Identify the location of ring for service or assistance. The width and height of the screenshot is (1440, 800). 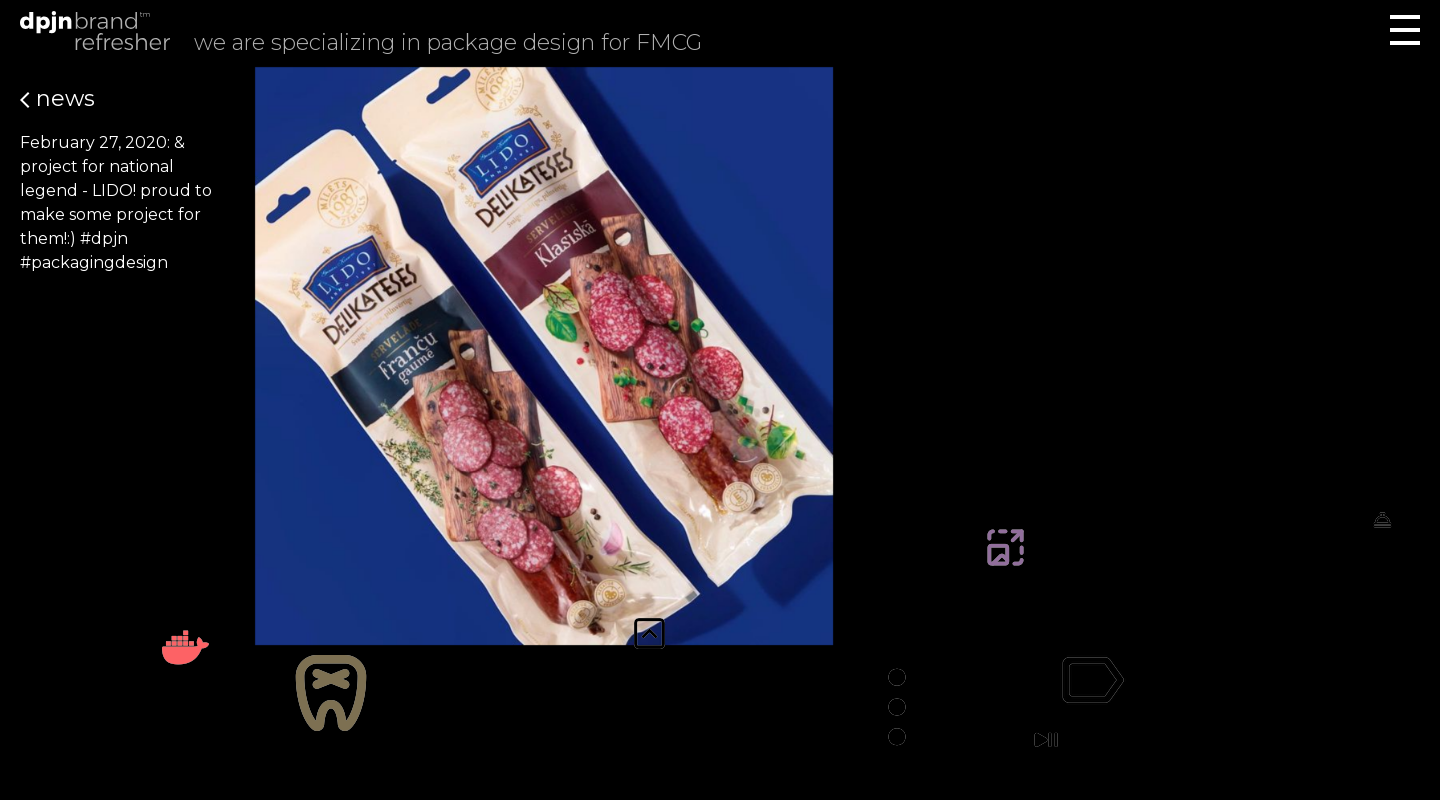
(1382, 520).